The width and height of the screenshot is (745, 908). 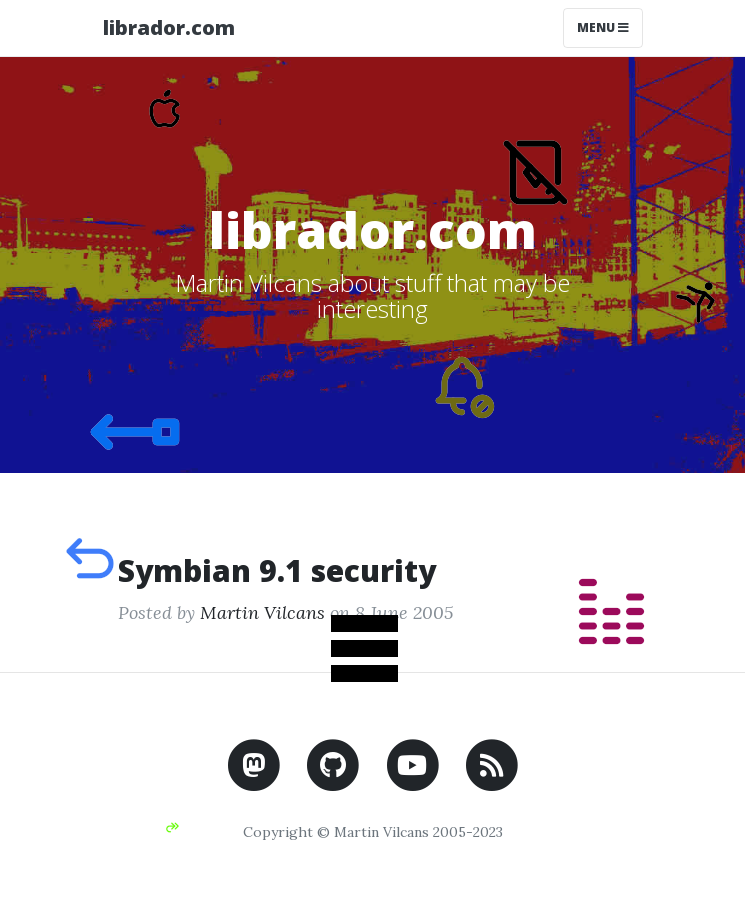 What do you see at coordinates (165, 109) in the screenshot?
I see `apple brand or product identifier` at bounding box center [165, 109].